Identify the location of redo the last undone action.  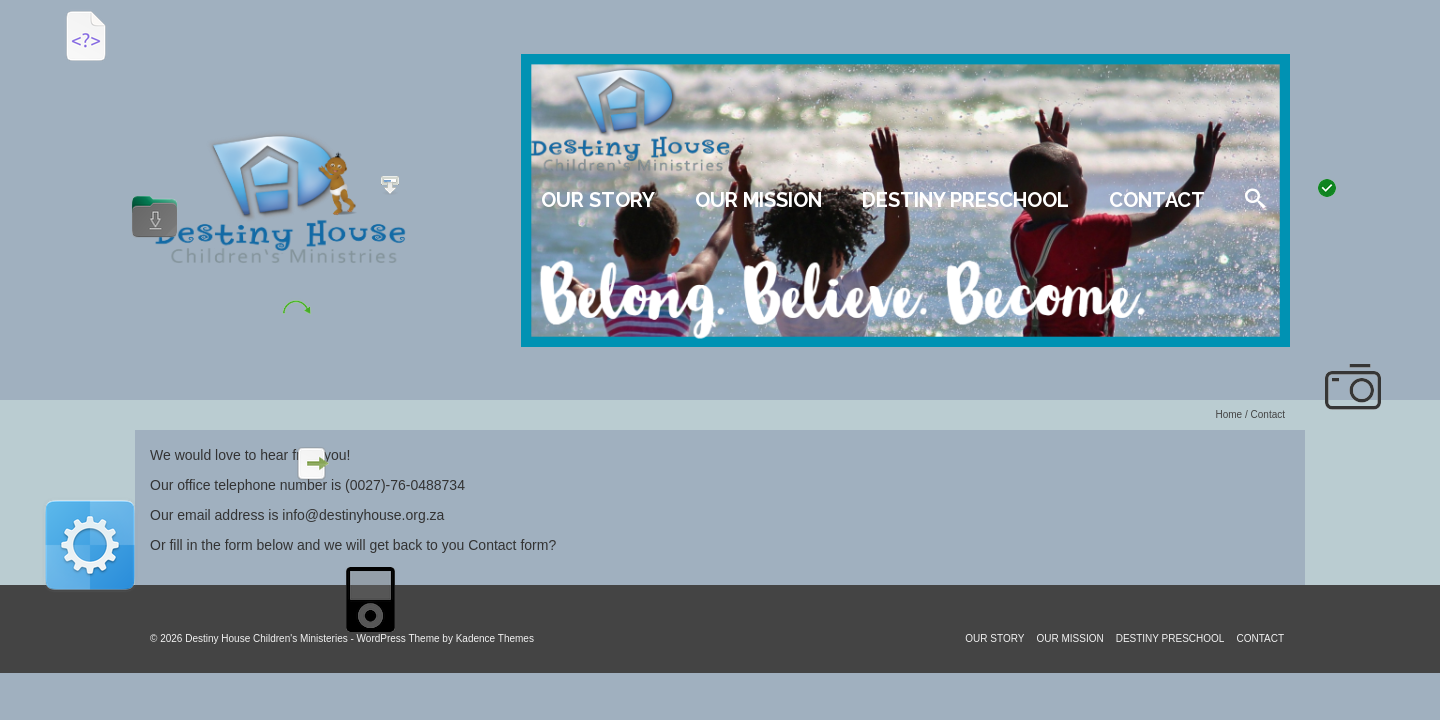
(296, 307).